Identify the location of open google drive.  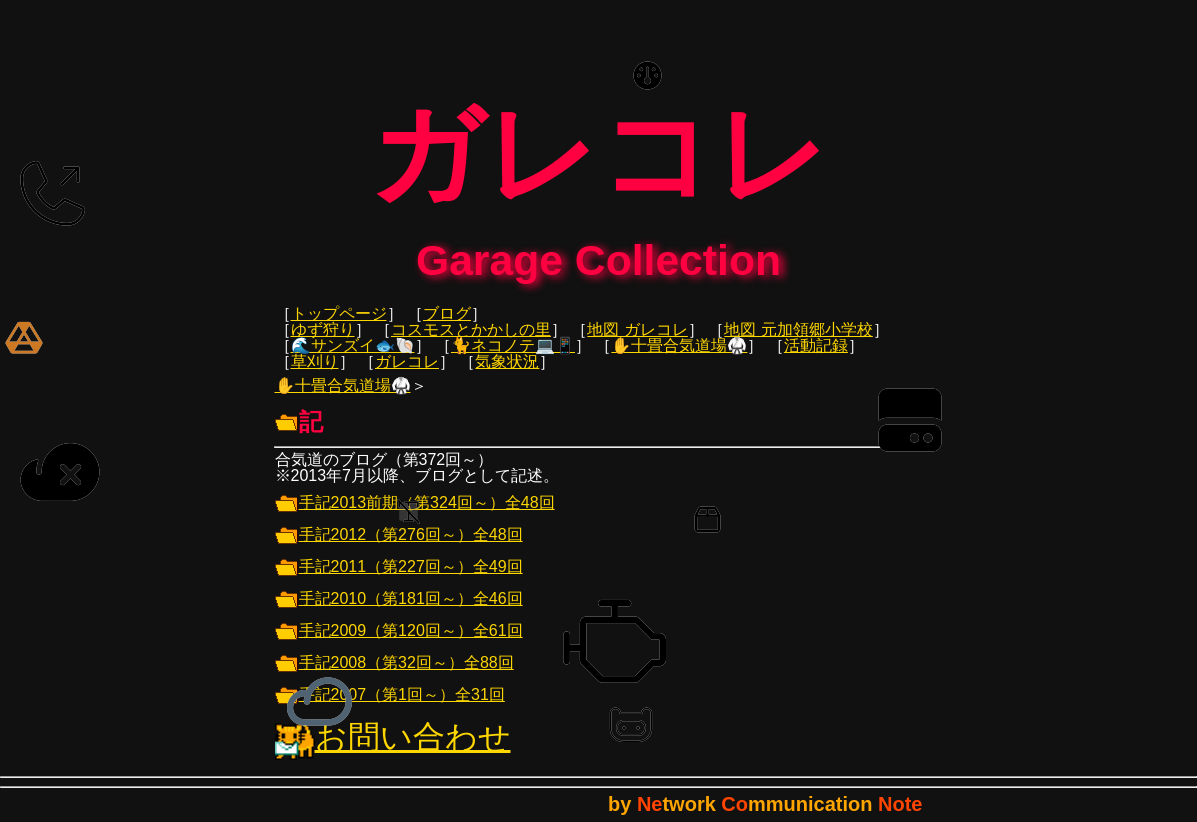
(24, 339).